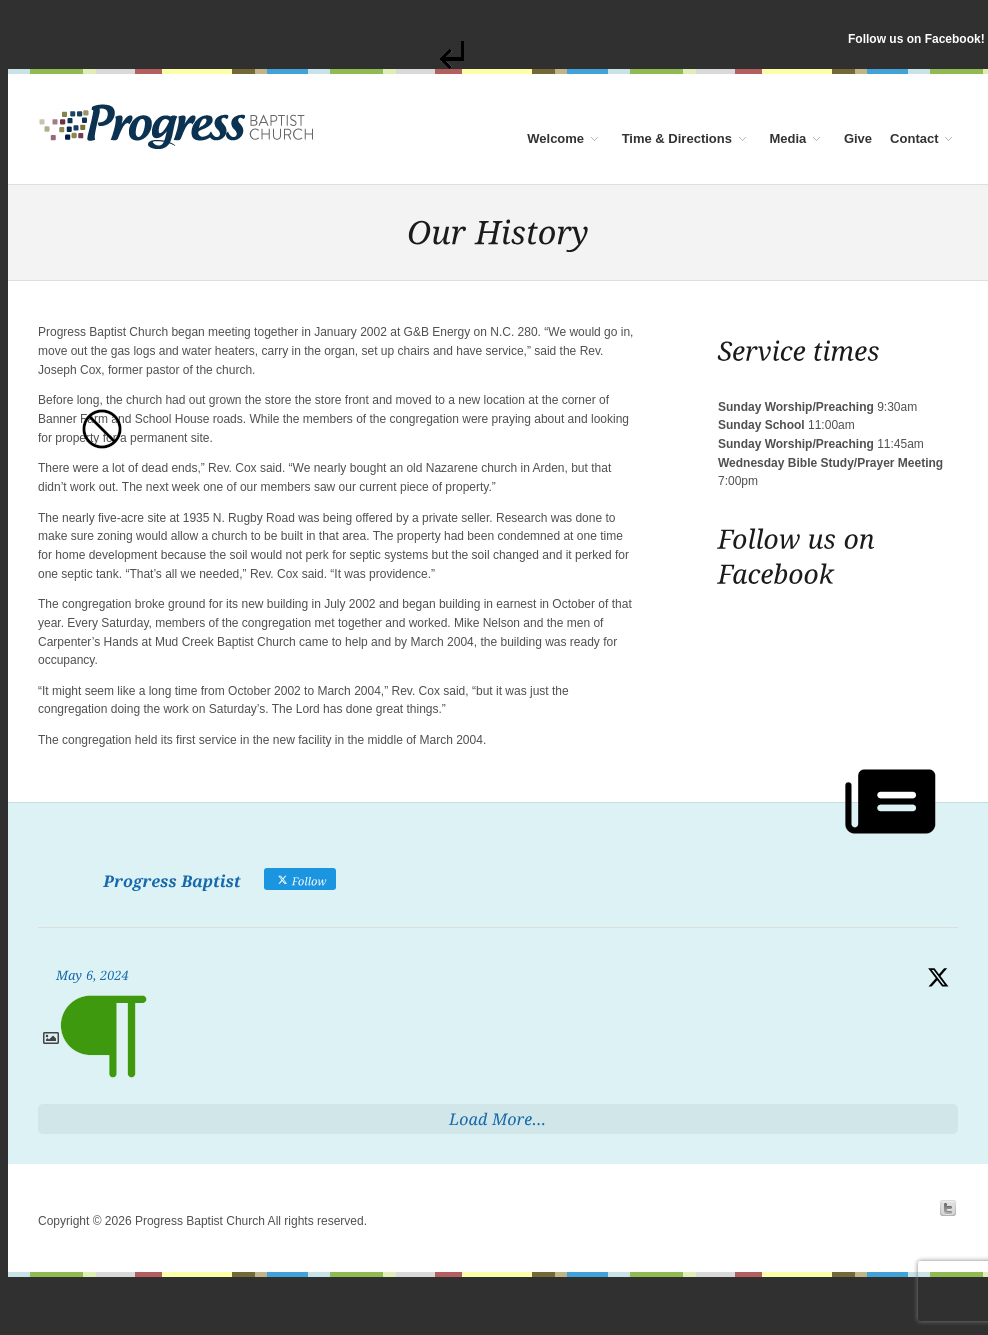  Describe the element at coordinates (893, 801) in the screenshot. I see `view news or articles` at that location.